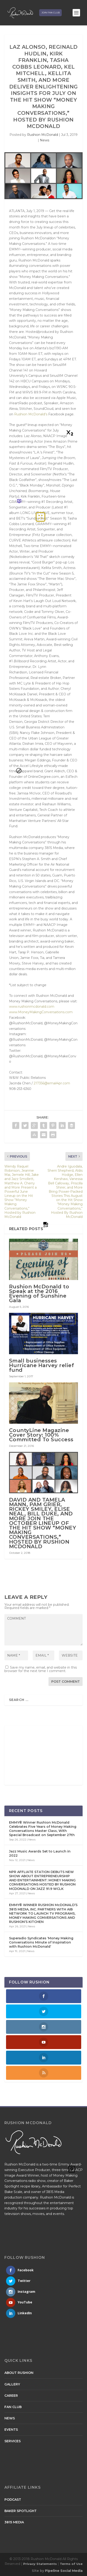 Image resolution: width=87 pixels, height=2576 pixels. Describe the element at coordinates (69, 432) in the screenshot. I see `format text as subscript` at that location.